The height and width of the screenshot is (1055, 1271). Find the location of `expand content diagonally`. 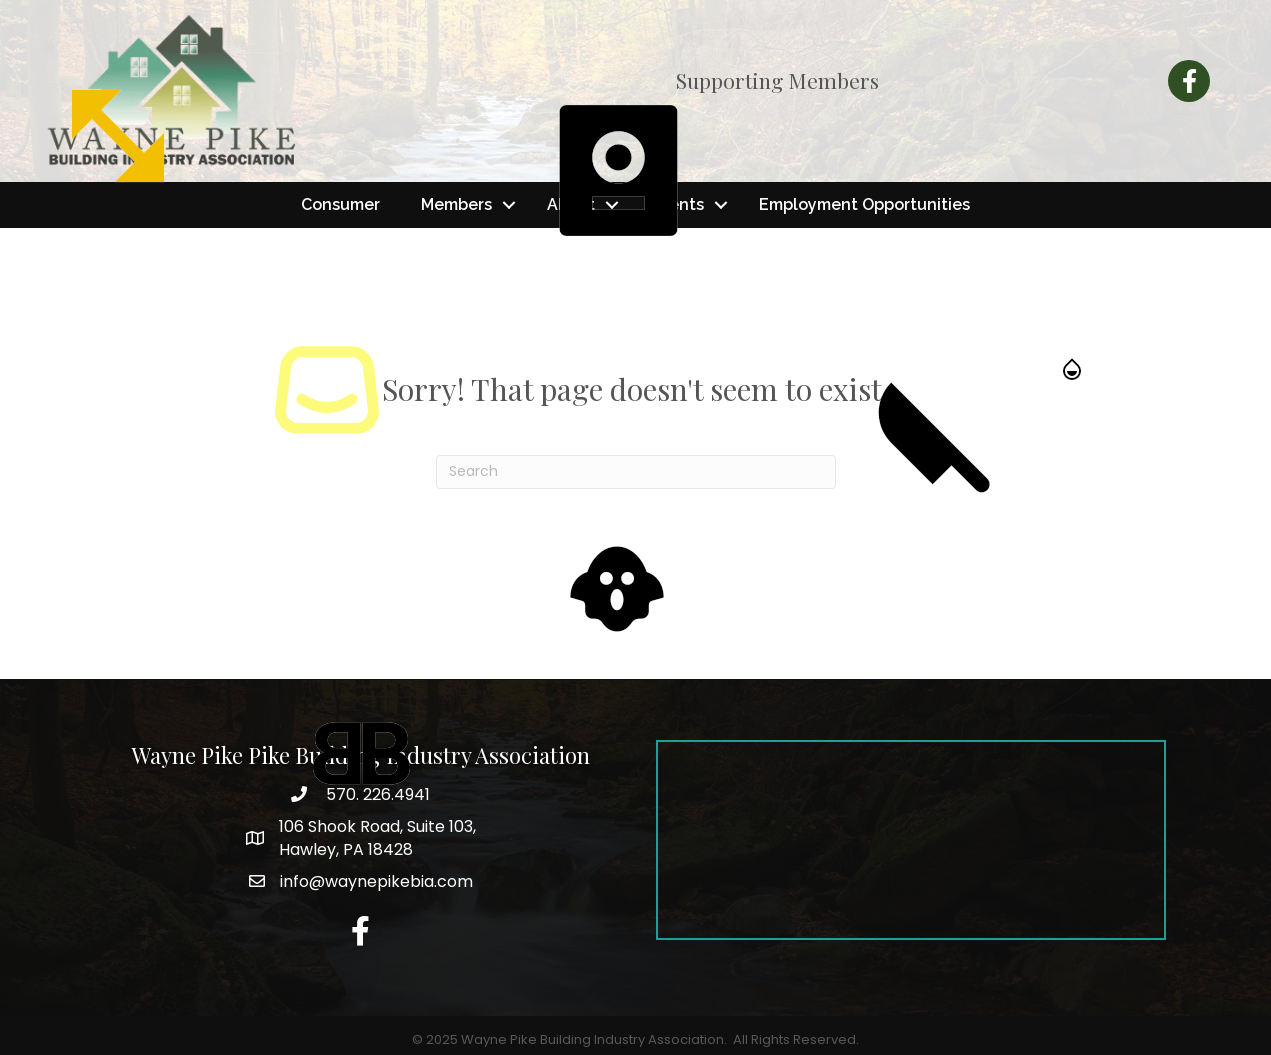

expand content diagonally is located at coordinates (118, 136).